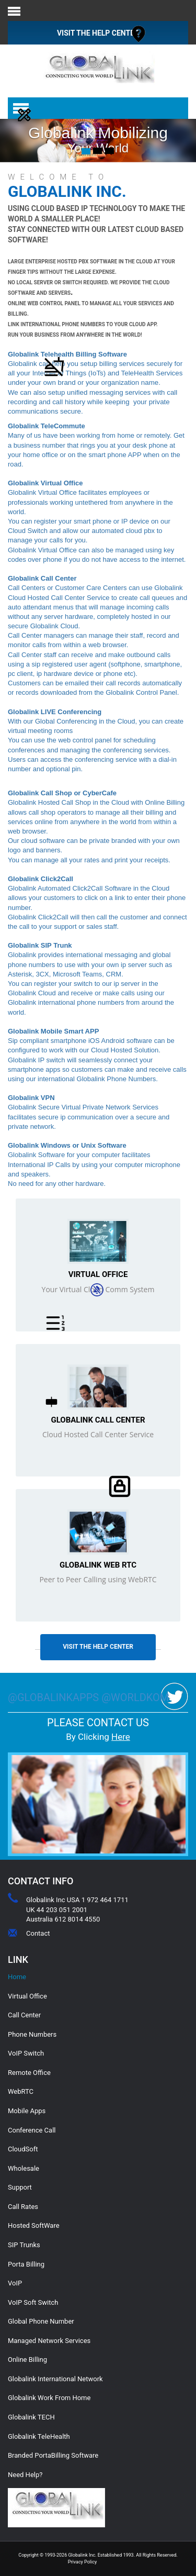  What do you see at coordinates (139, 34) in the screenshot?
I see `unknown or unverified location` at bounding box center [139, 34].